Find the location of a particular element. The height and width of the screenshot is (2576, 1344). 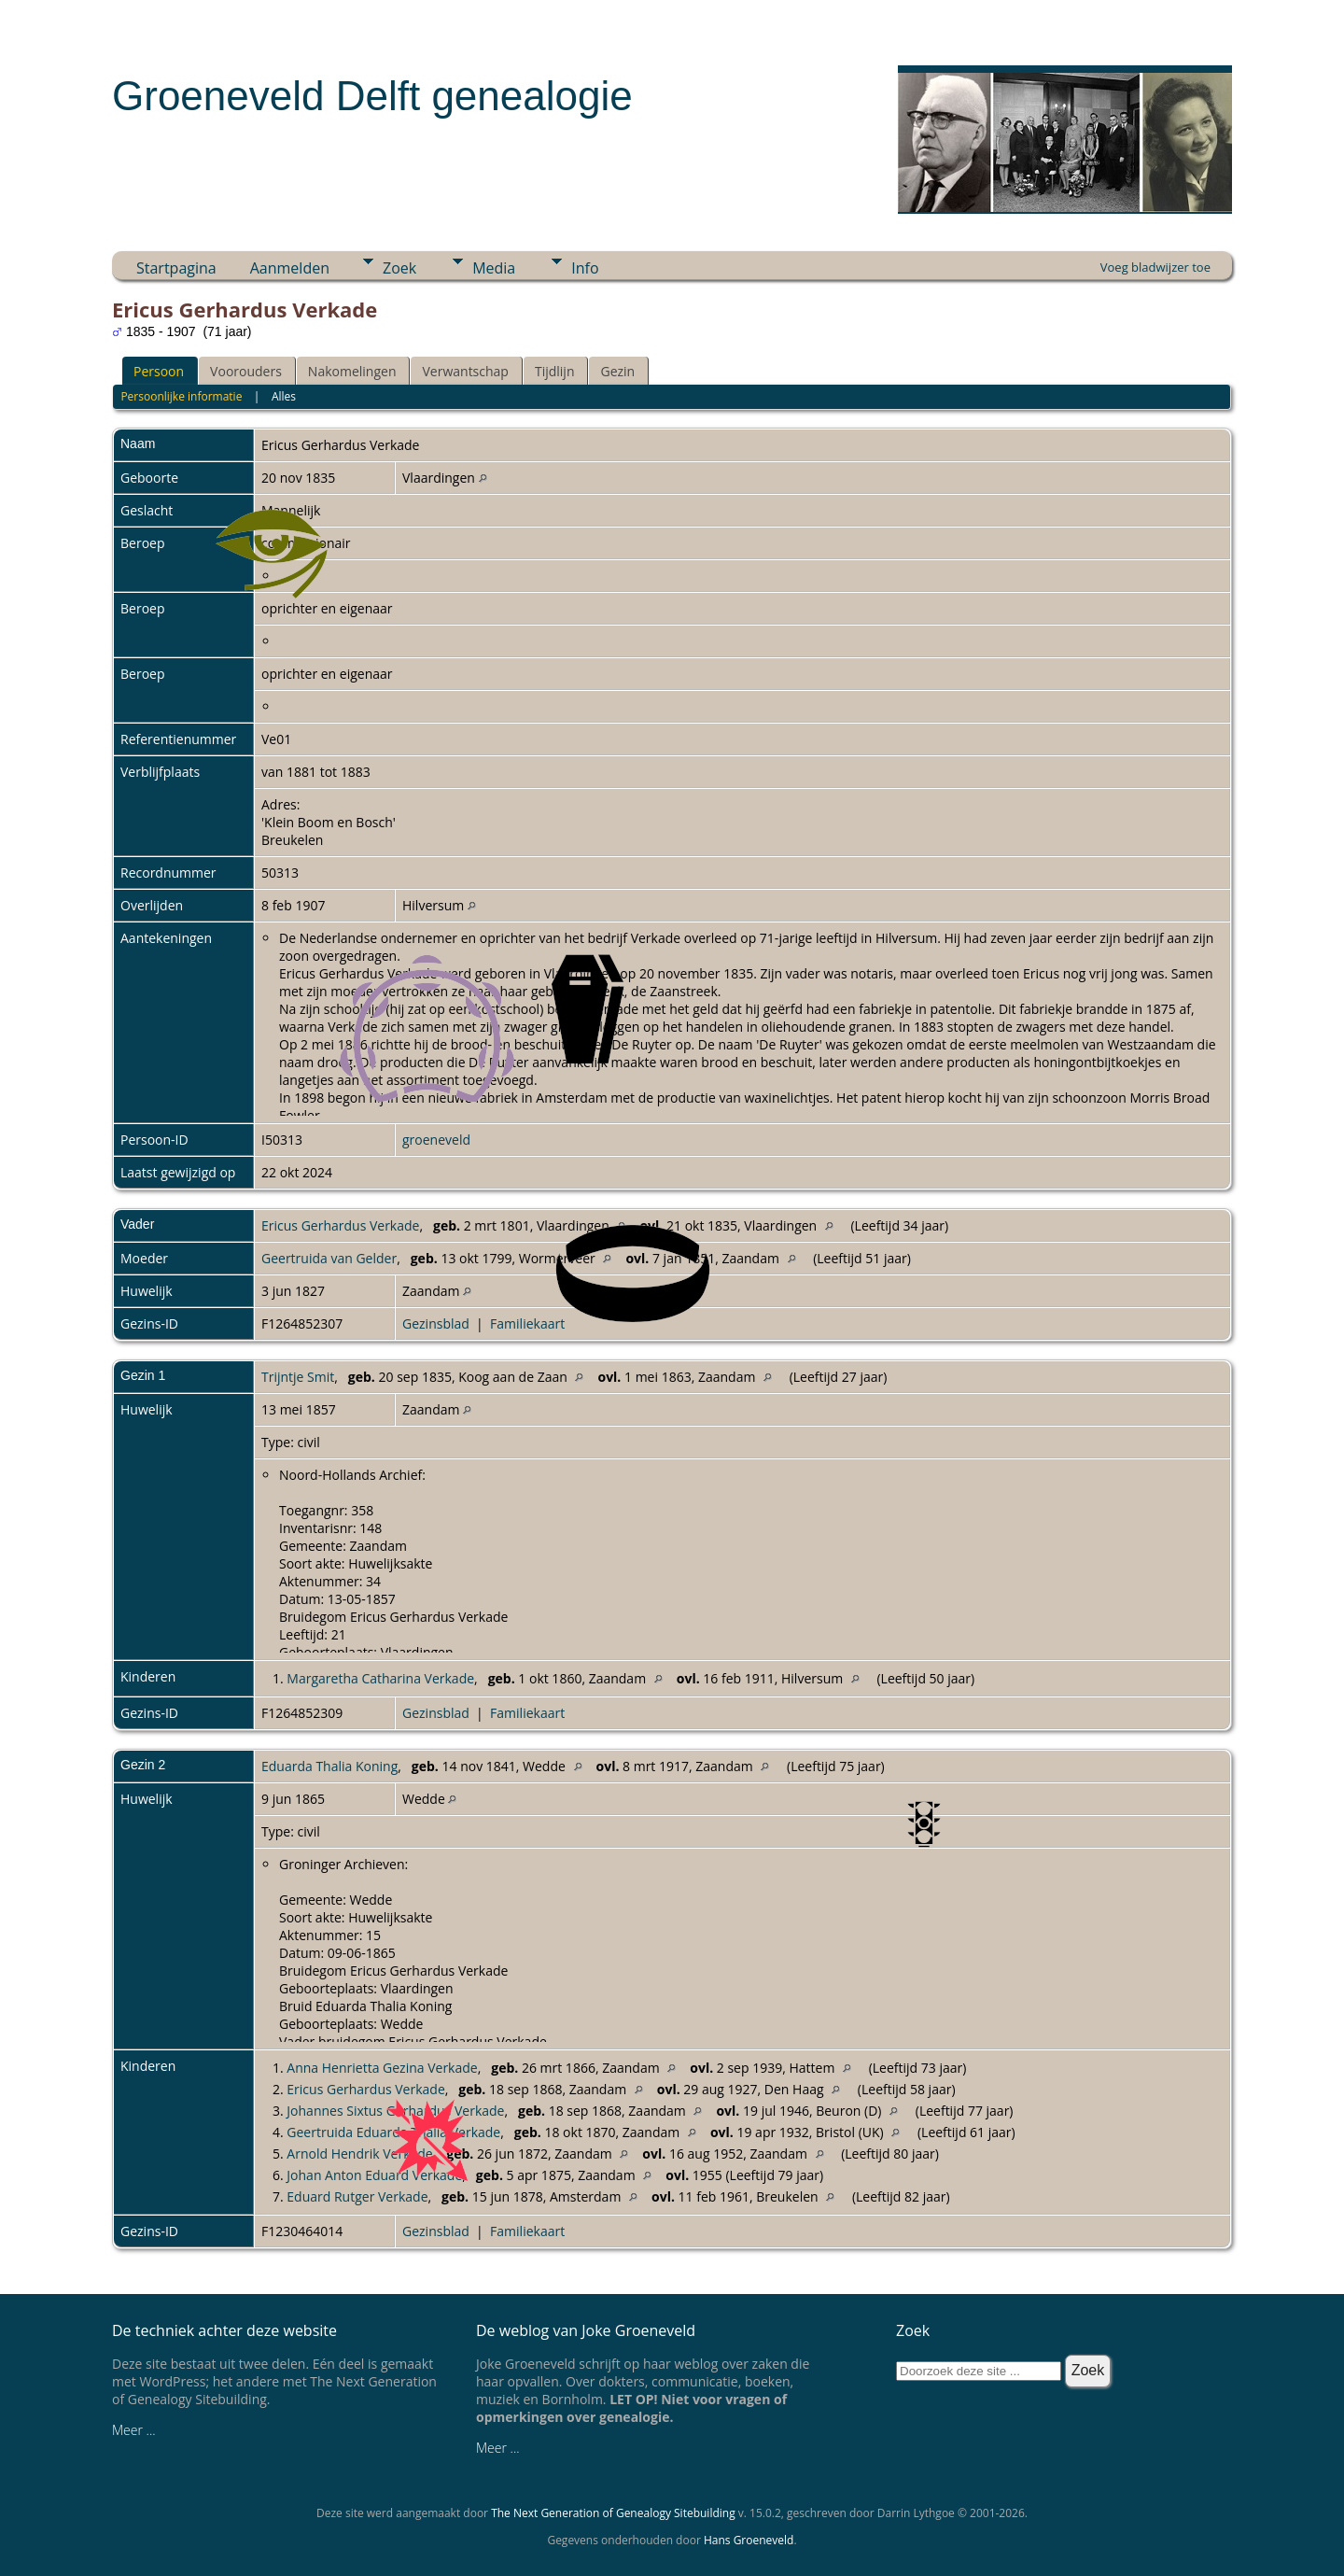

indicates caution or pending status is located at coordinates (924, 1824).